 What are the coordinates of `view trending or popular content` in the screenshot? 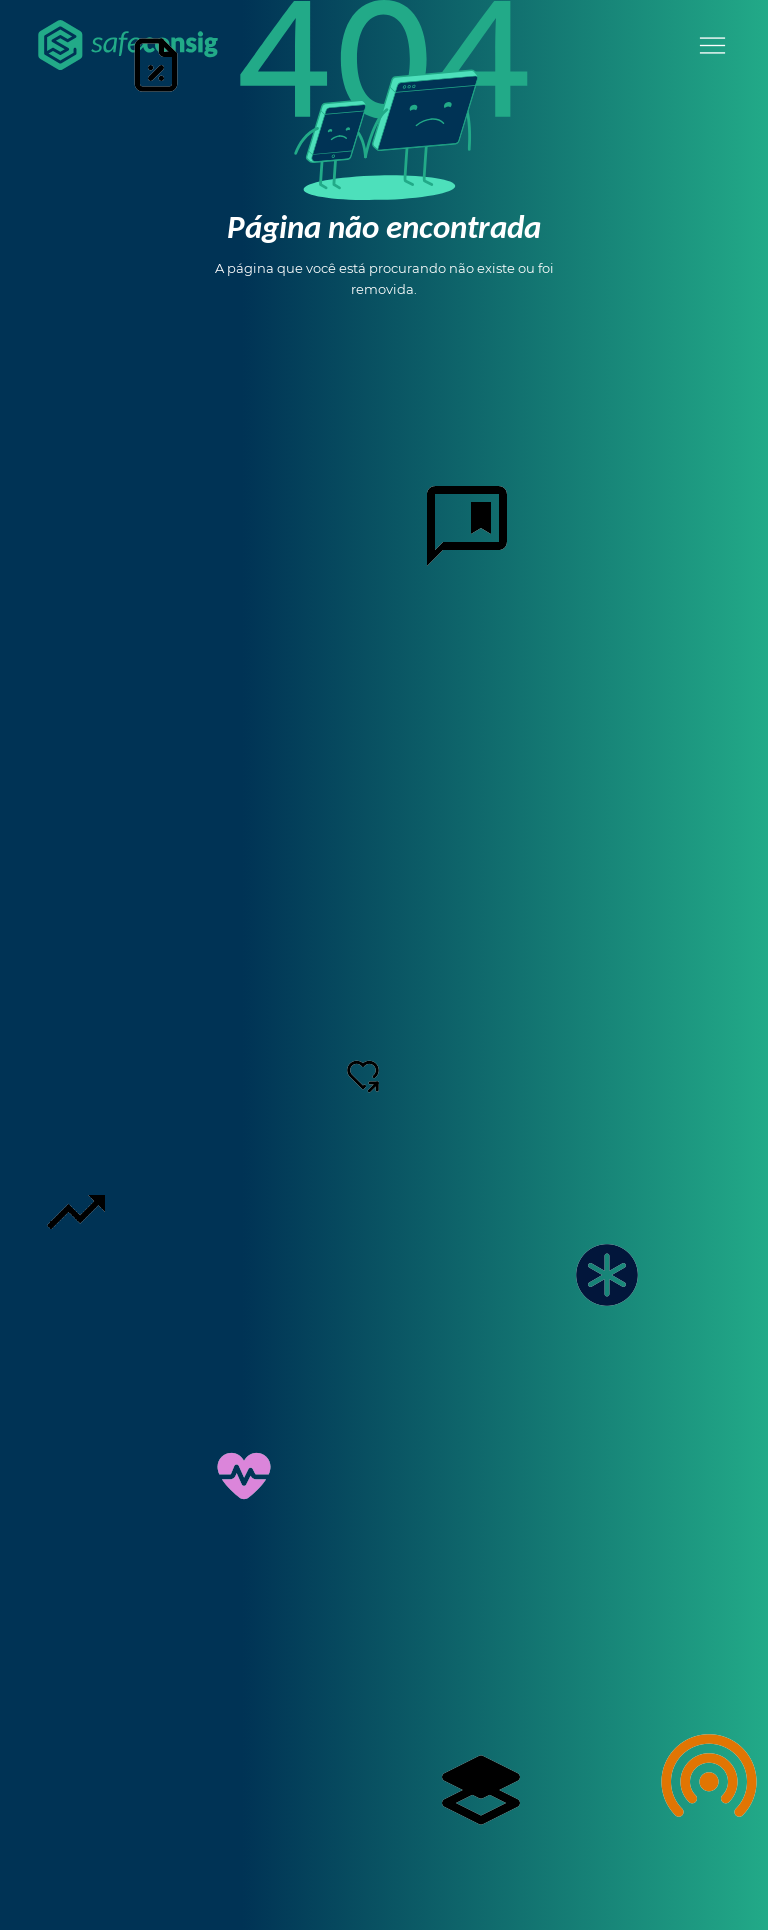 It's located at (76, 1212).